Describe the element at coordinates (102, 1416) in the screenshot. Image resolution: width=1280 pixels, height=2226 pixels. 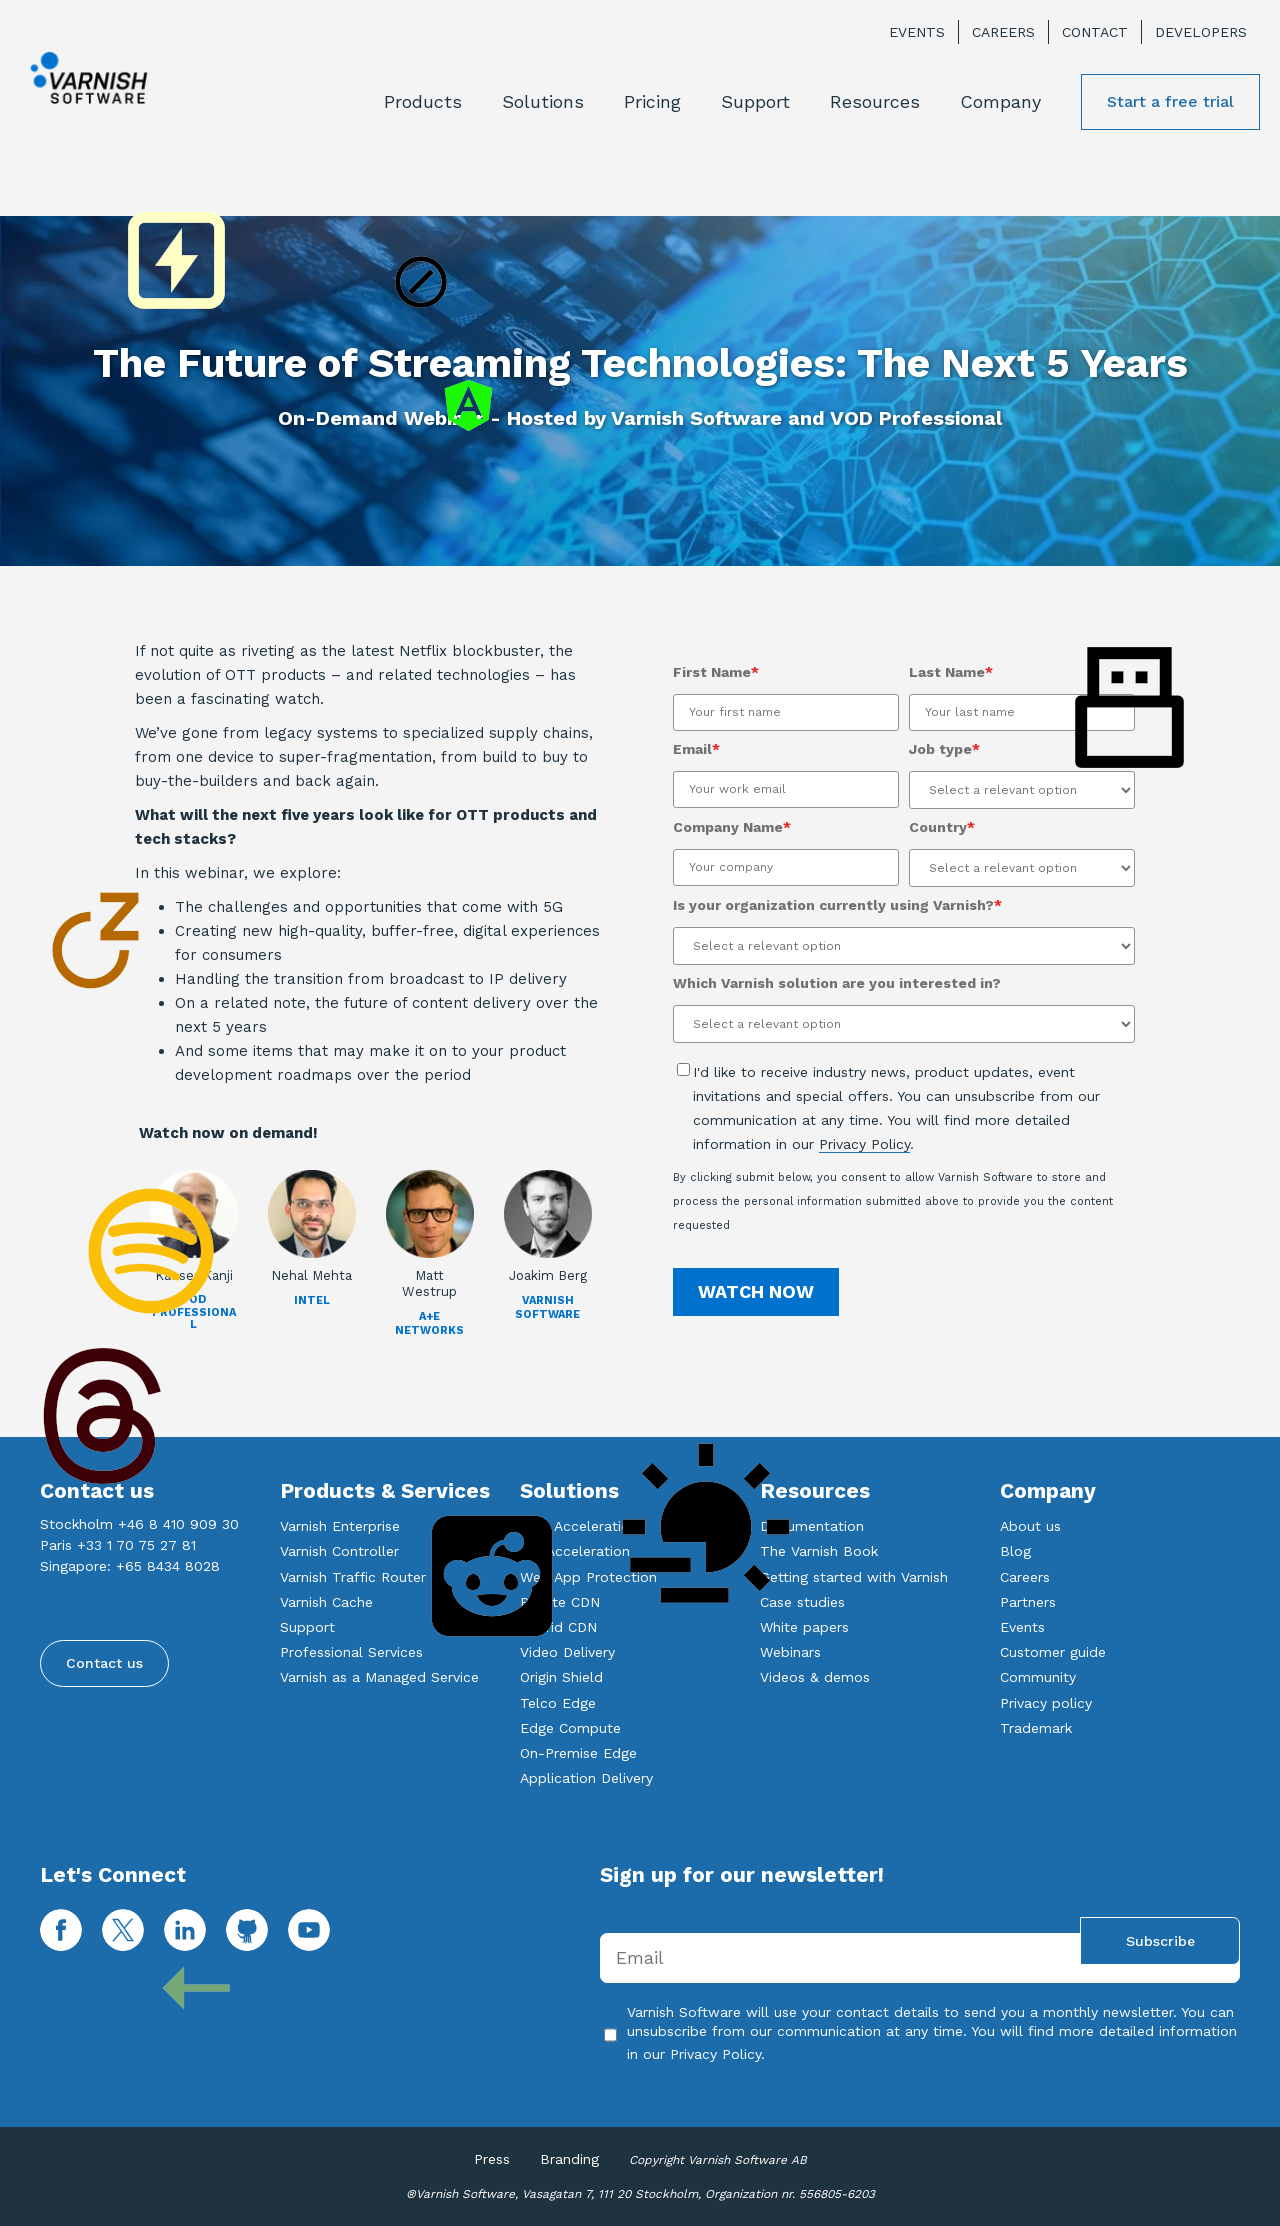
I see `open the Threads app` at that location.